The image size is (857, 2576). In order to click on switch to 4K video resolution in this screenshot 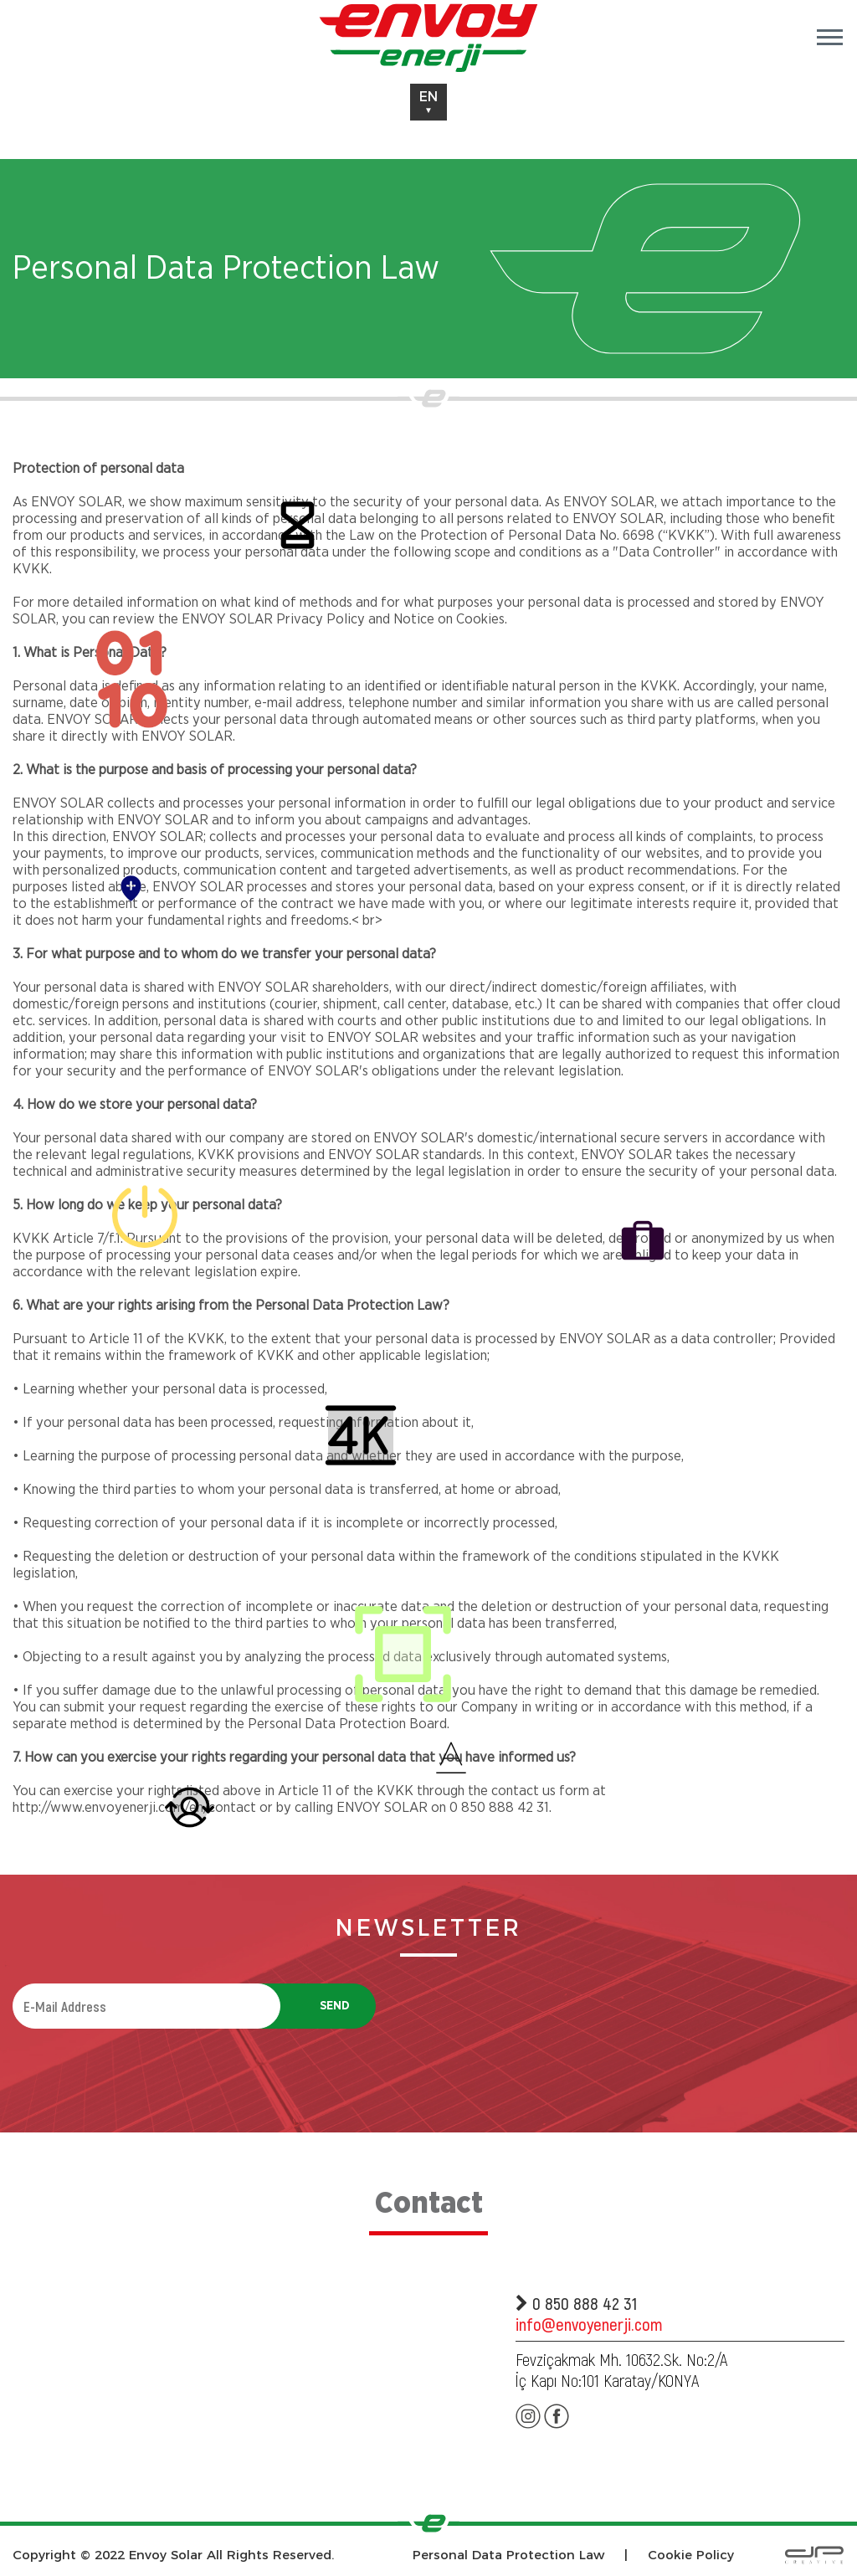, I will do `click(361, 1435)`.